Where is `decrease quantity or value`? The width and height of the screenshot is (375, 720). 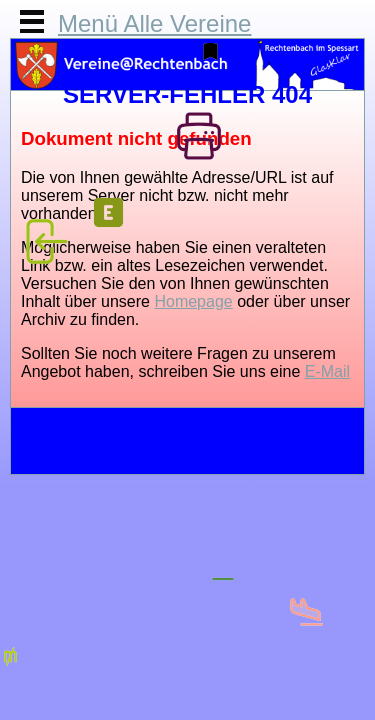
decrease quantity or value is located at coordinates (223, 579).